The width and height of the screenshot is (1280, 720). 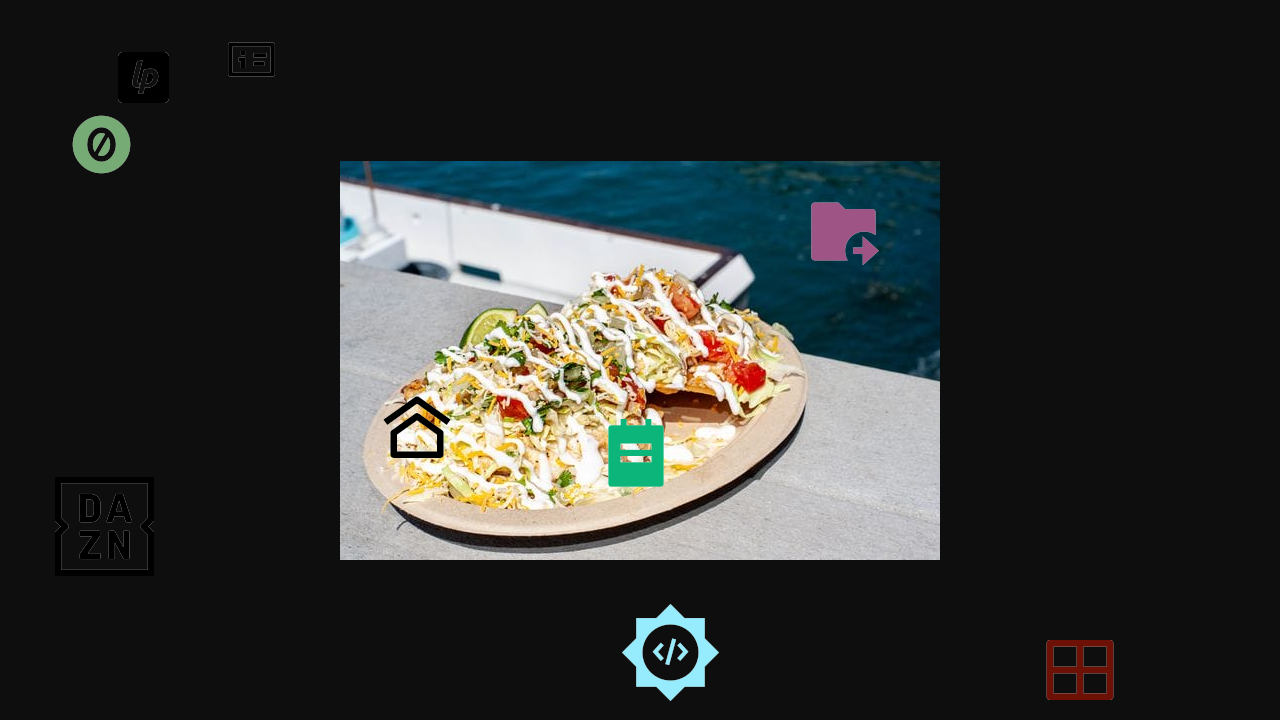 I want to click on link to Liberapay donation page, so click(x=143, y=77).